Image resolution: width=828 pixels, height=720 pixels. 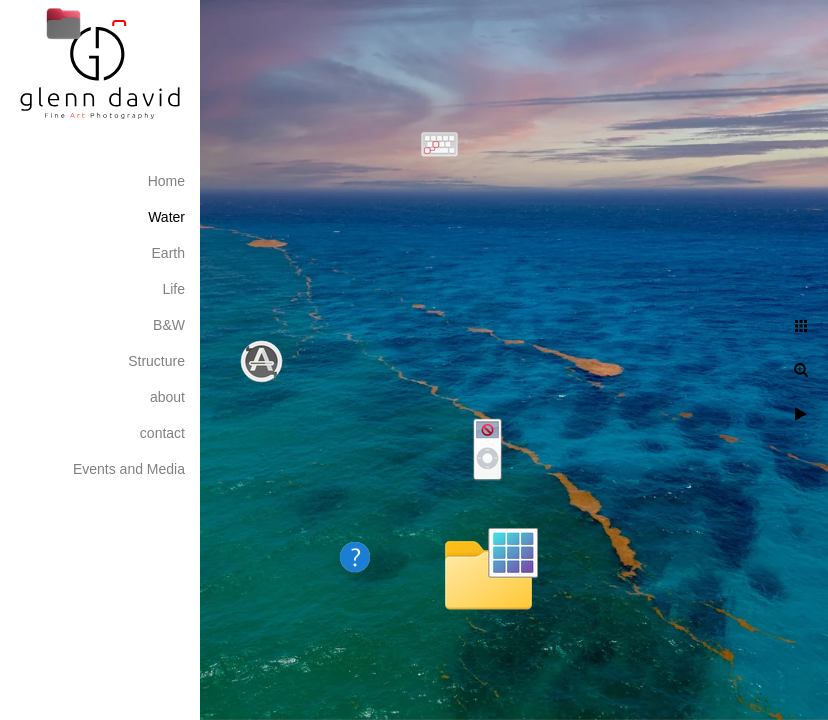 What do you see at coordinates (261, 361) in the screenshot?
I see `check for available software updates` at bounding box center [261, 361].